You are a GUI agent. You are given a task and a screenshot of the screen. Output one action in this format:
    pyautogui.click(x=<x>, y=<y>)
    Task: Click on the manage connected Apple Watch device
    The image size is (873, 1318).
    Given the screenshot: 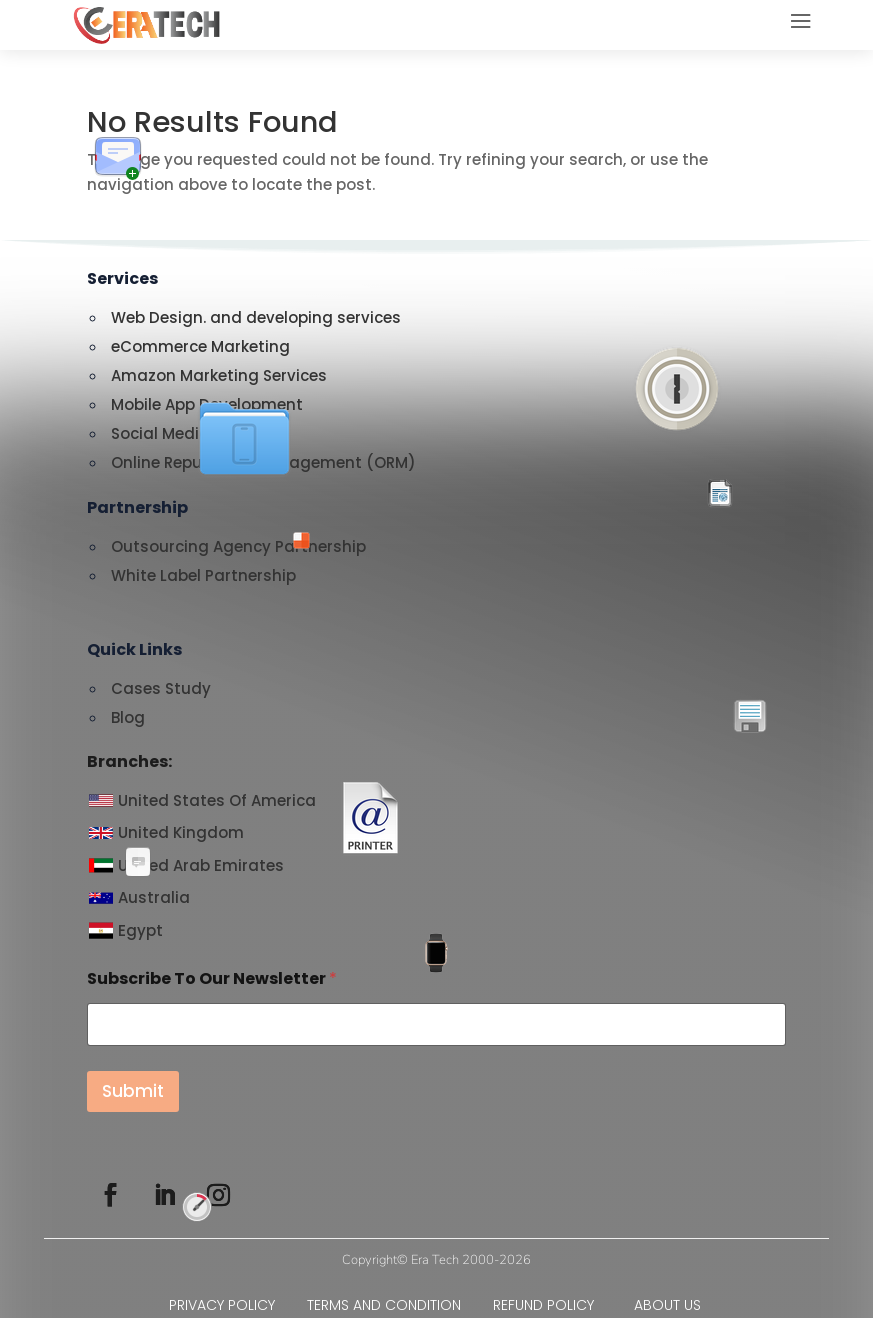 What is the action you would take?
    pyautogui.click(x=436, y=953)
    